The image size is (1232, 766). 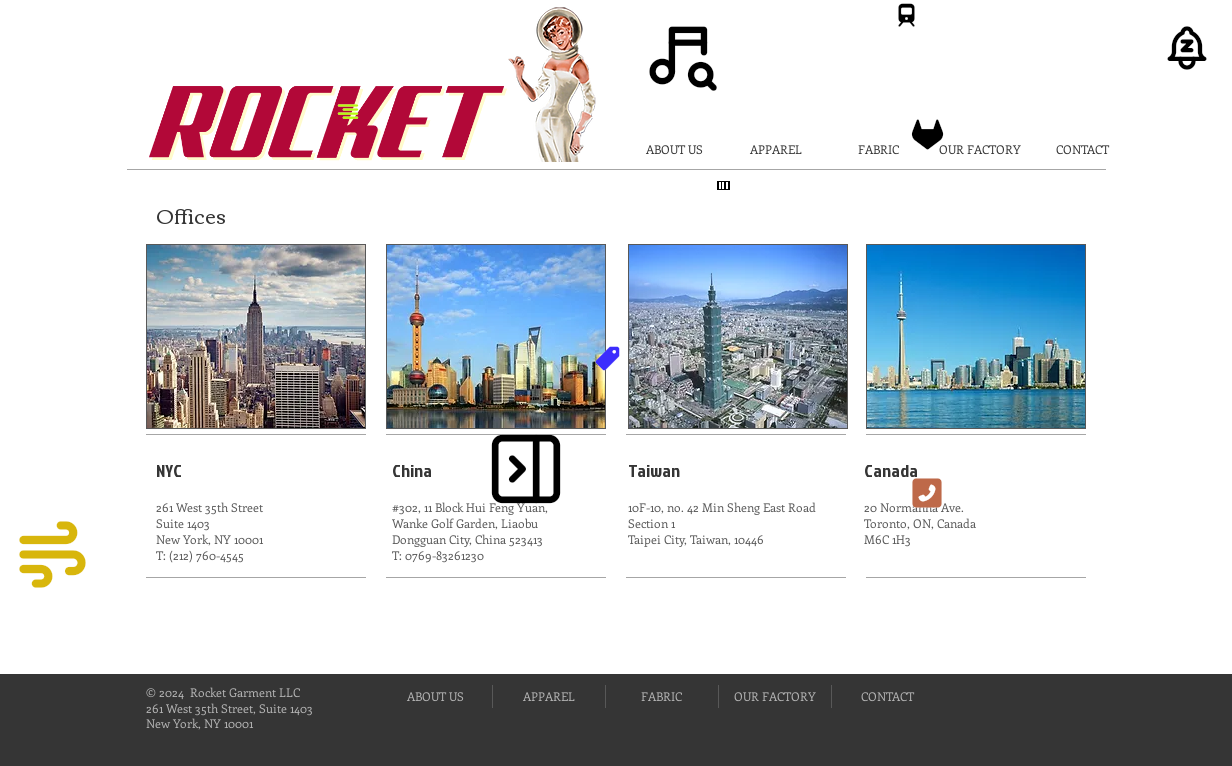 I want to click on search for songs or music, so click(x=681, y=55).